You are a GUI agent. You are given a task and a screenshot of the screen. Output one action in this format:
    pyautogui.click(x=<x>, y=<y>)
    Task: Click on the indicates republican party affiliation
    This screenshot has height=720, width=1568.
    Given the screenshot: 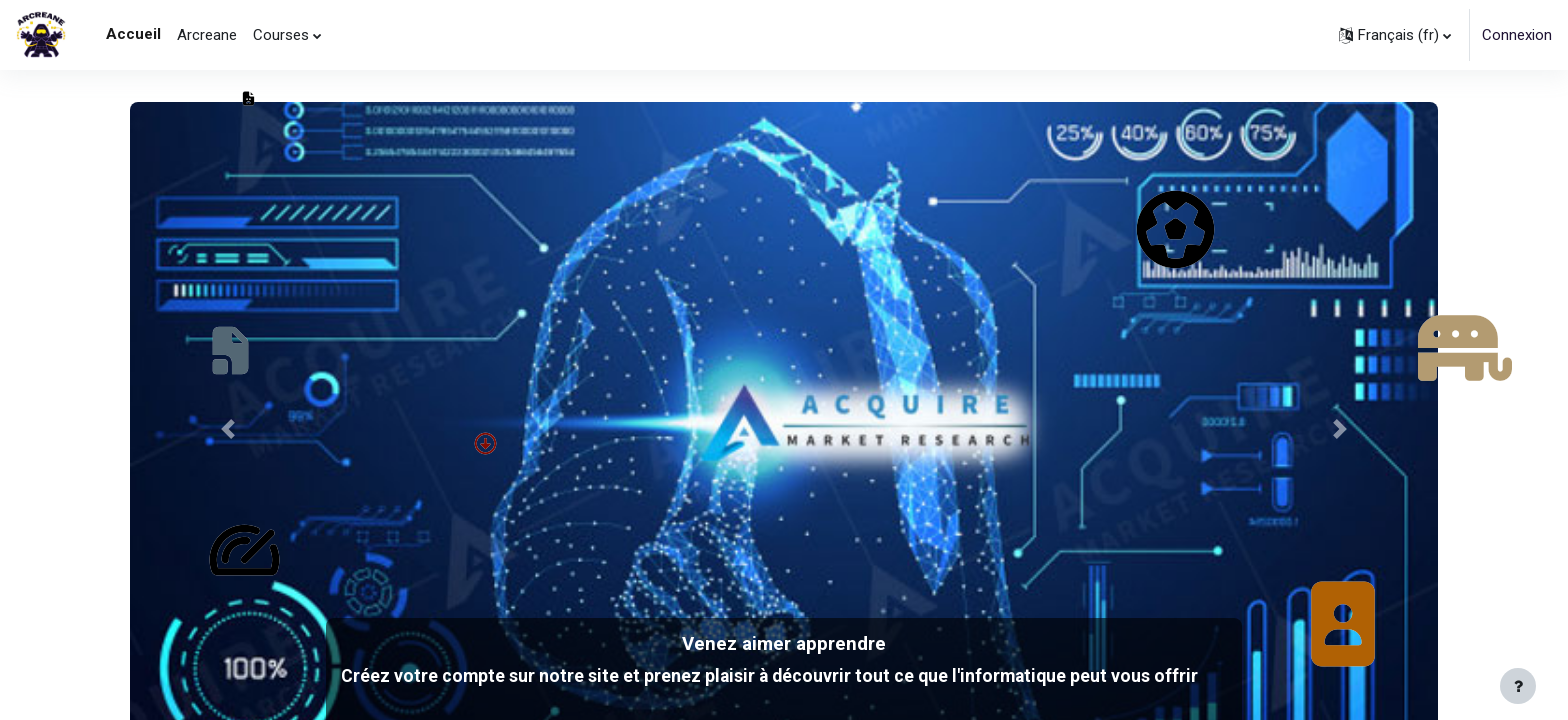 What is the action you would take?
    pyautogui.click(x=1465, y=348)
    